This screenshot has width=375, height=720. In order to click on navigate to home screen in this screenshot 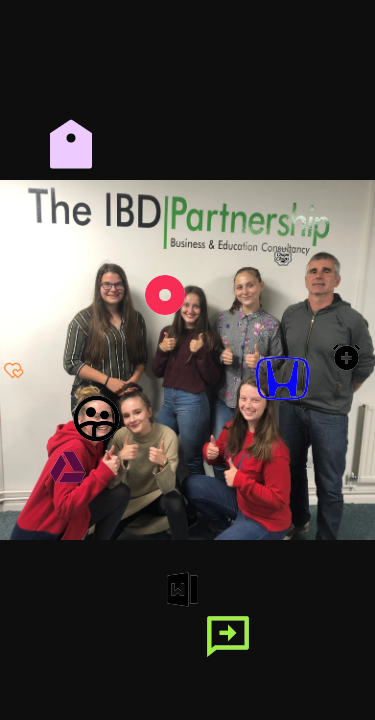, I will do `click(71, 145)`.